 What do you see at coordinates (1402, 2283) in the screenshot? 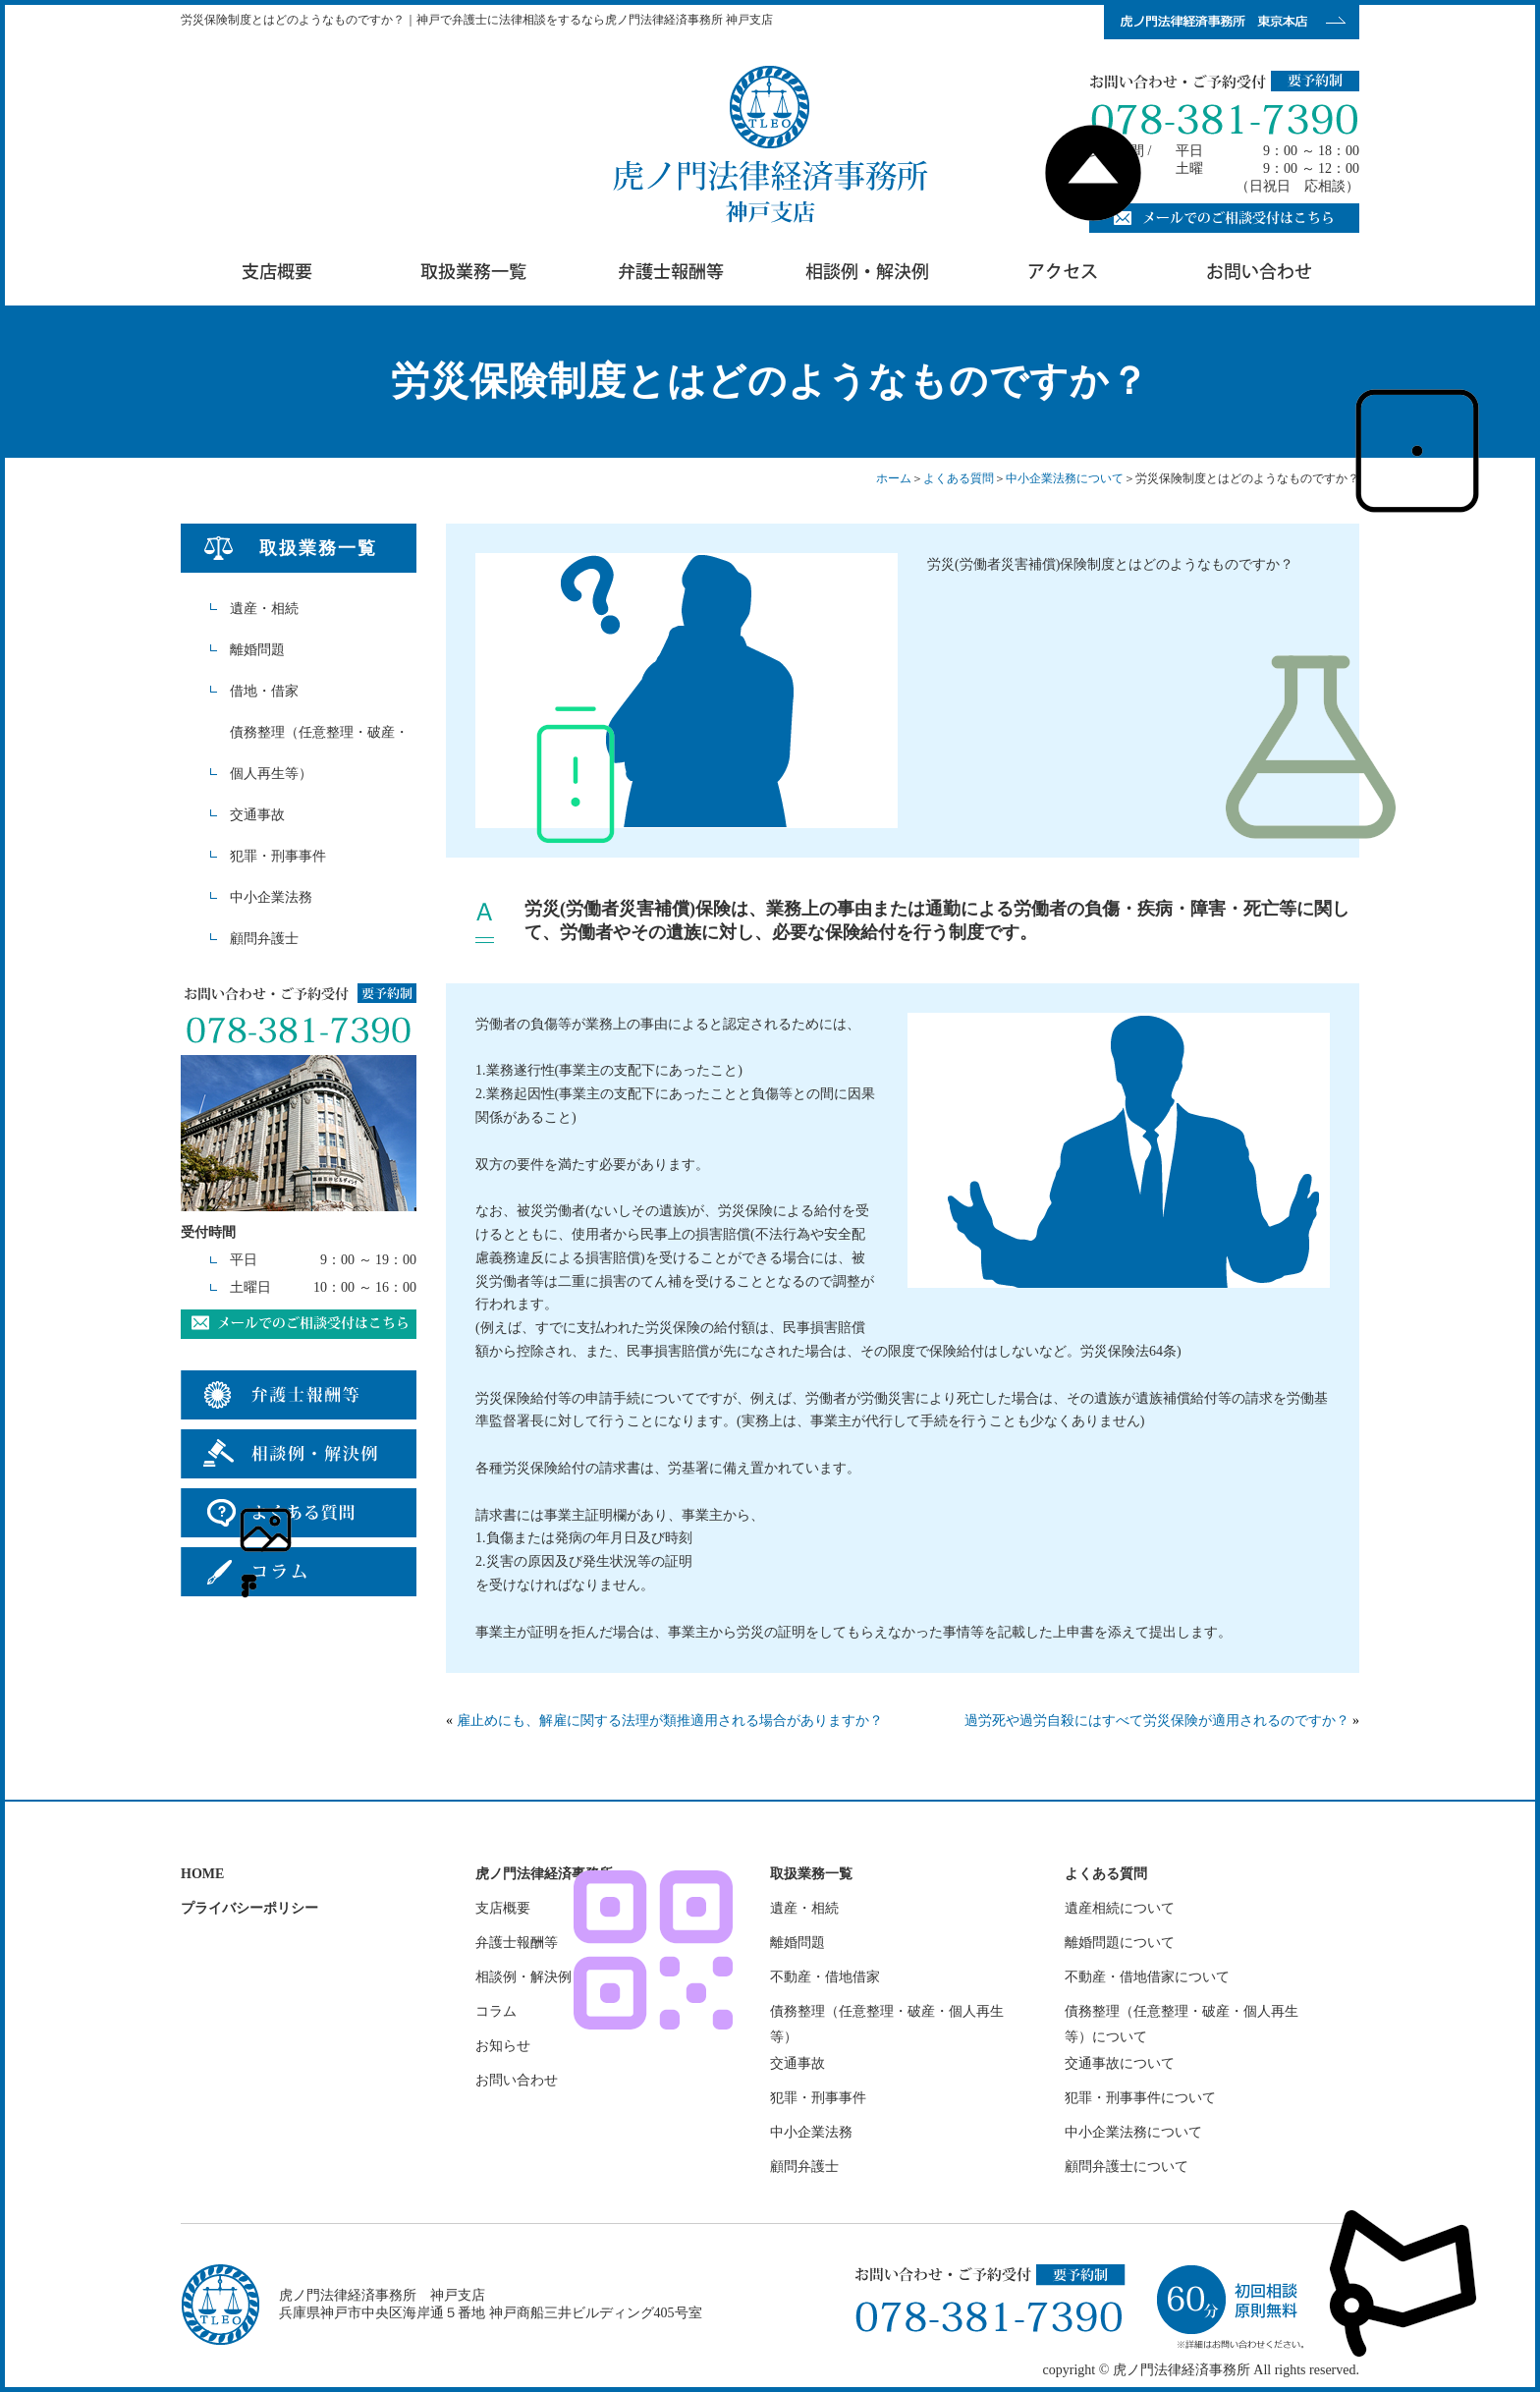
I see `select a custom polygonal area` at bounding box center [1402, 2283].